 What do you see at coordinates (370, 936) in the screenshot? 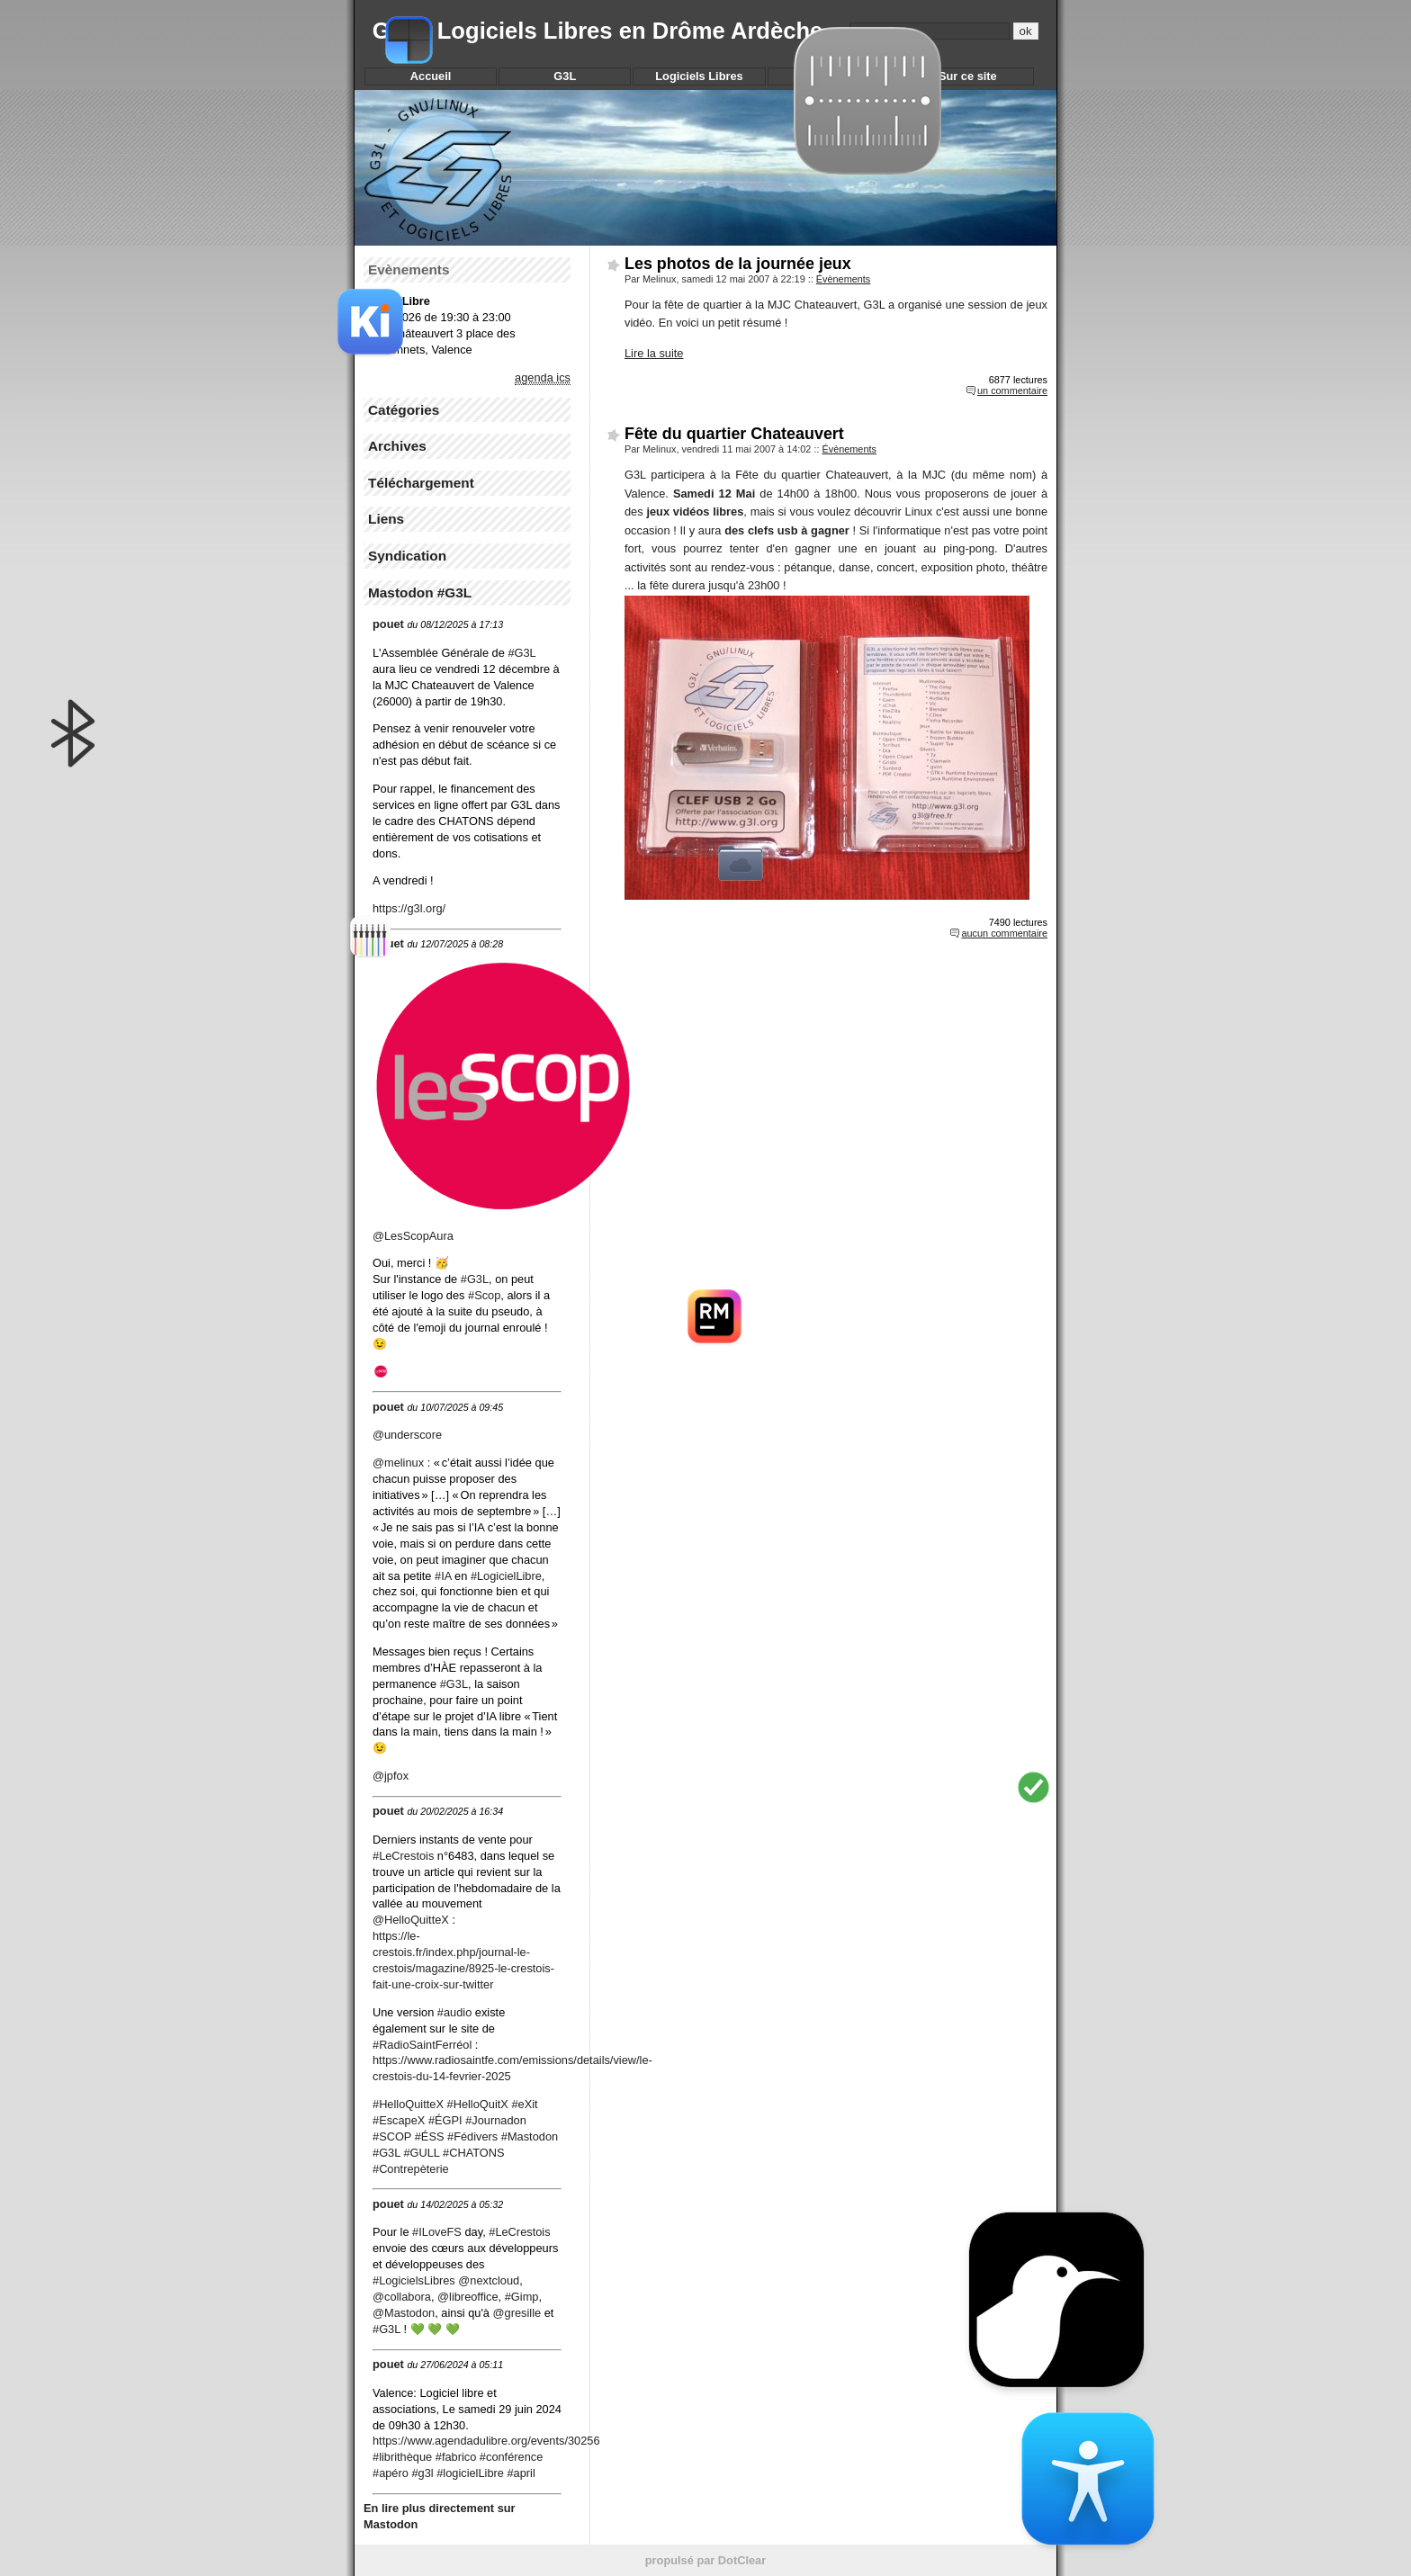
I see `open pulseview signal analysis application` at bounding box center [370, 936].